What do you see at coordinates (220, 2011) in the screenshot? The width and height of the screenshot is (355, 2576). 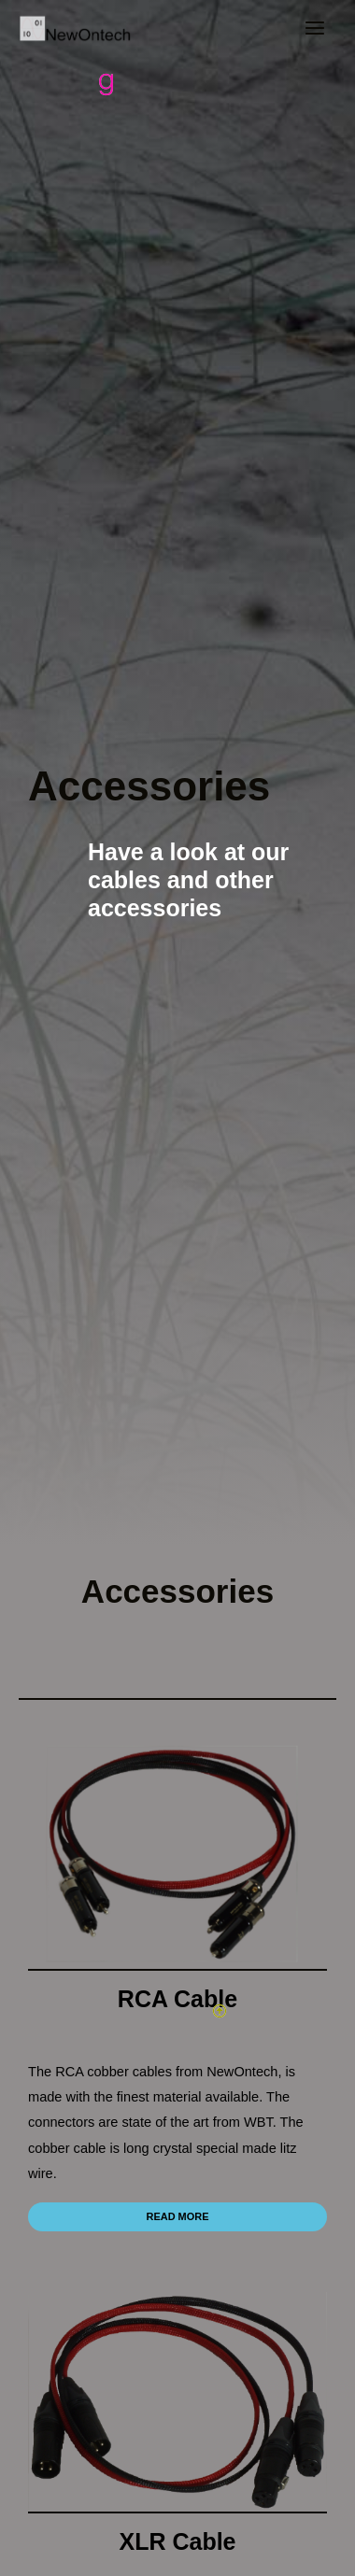 I see `scroll to top of page` at bounding box center [220, 2011].